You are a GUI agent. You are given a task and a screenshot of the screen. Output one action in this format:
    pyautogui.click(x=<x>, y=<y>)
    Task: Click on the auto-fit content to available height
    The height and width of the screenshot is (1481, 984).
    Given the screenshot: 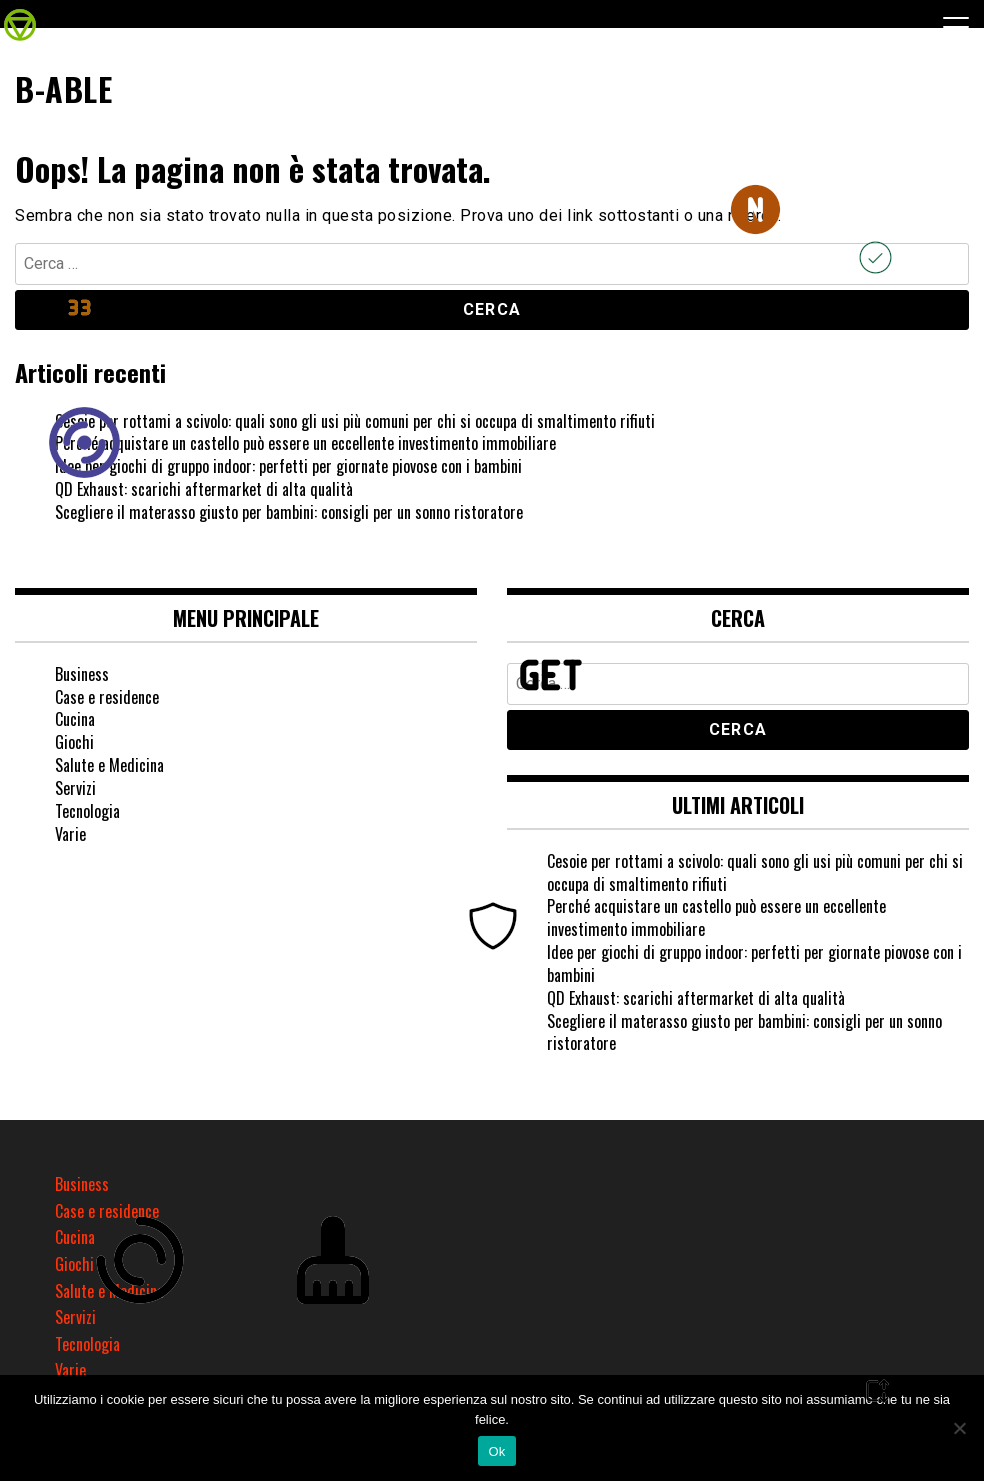 What is the action you would take?
    pyautogui.click(x=877, y=1391)
    